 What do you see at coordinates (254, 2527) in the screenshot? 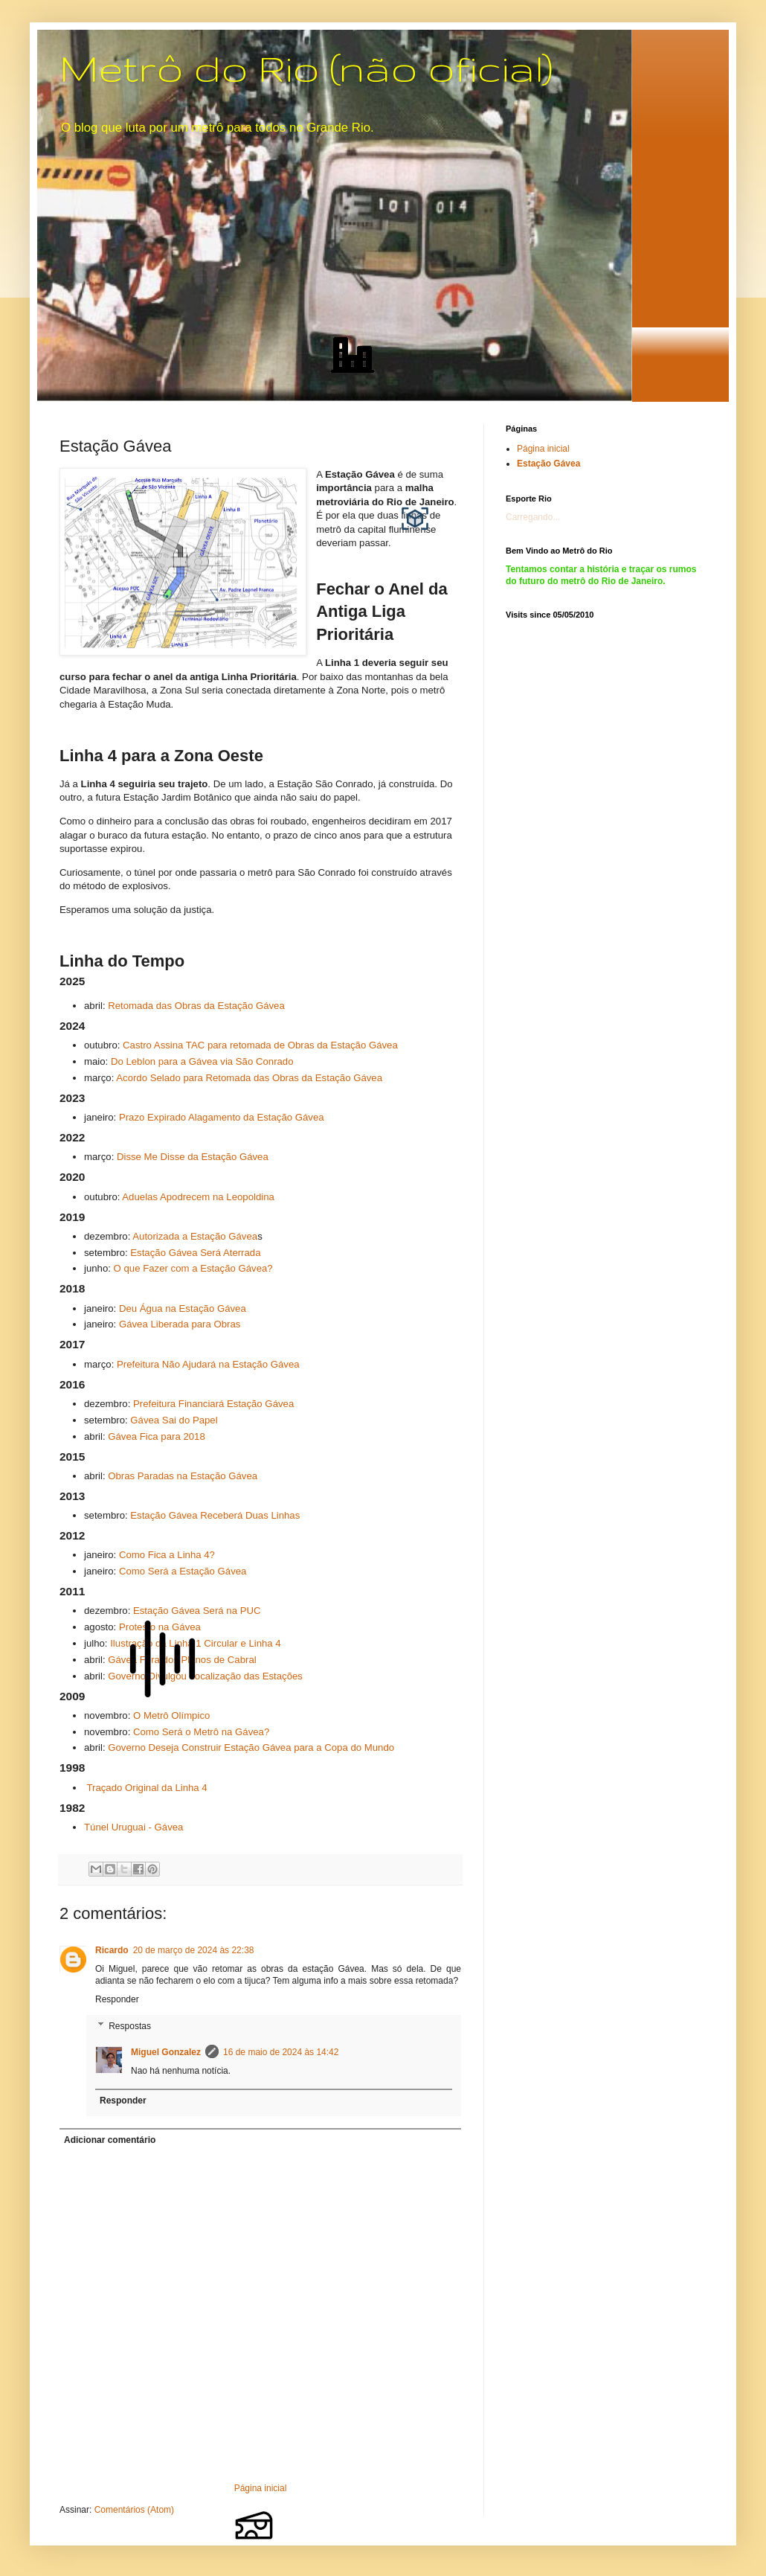
I see `cheese or dairy product category` at bounding box center [254, 2527].